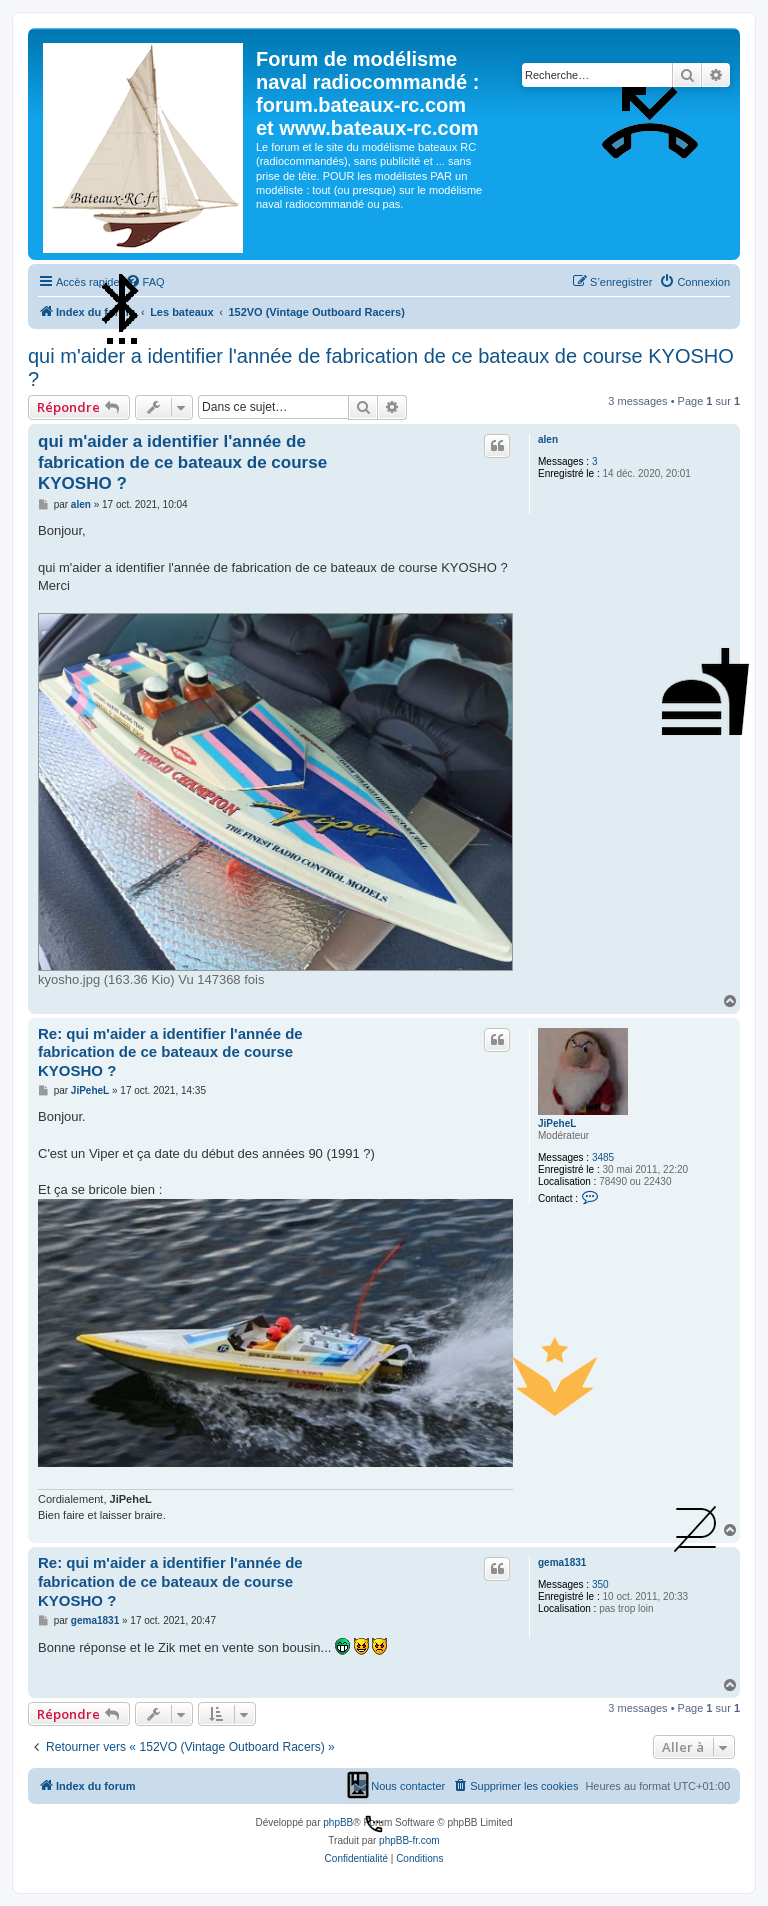  I want to click on find nearby fast food restaurants, so click(705, 691).